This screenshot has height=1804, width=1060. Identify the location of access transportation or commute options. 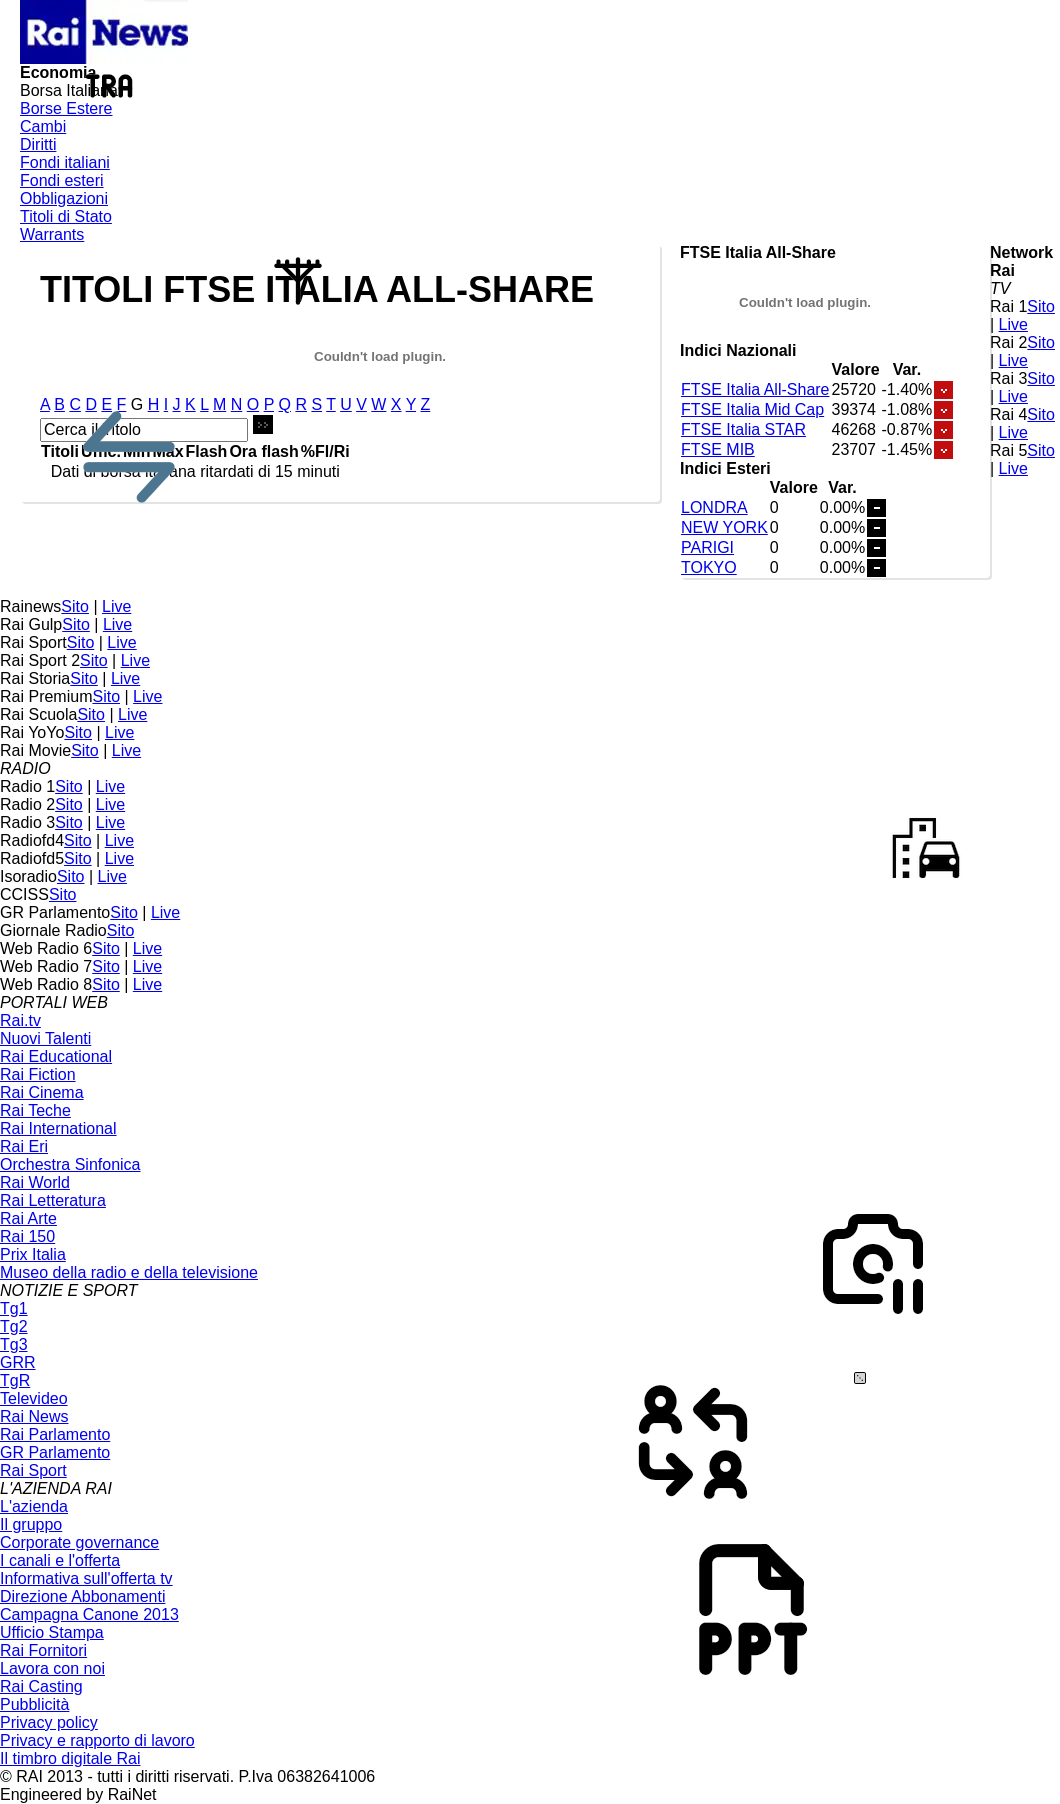
(926, 848).